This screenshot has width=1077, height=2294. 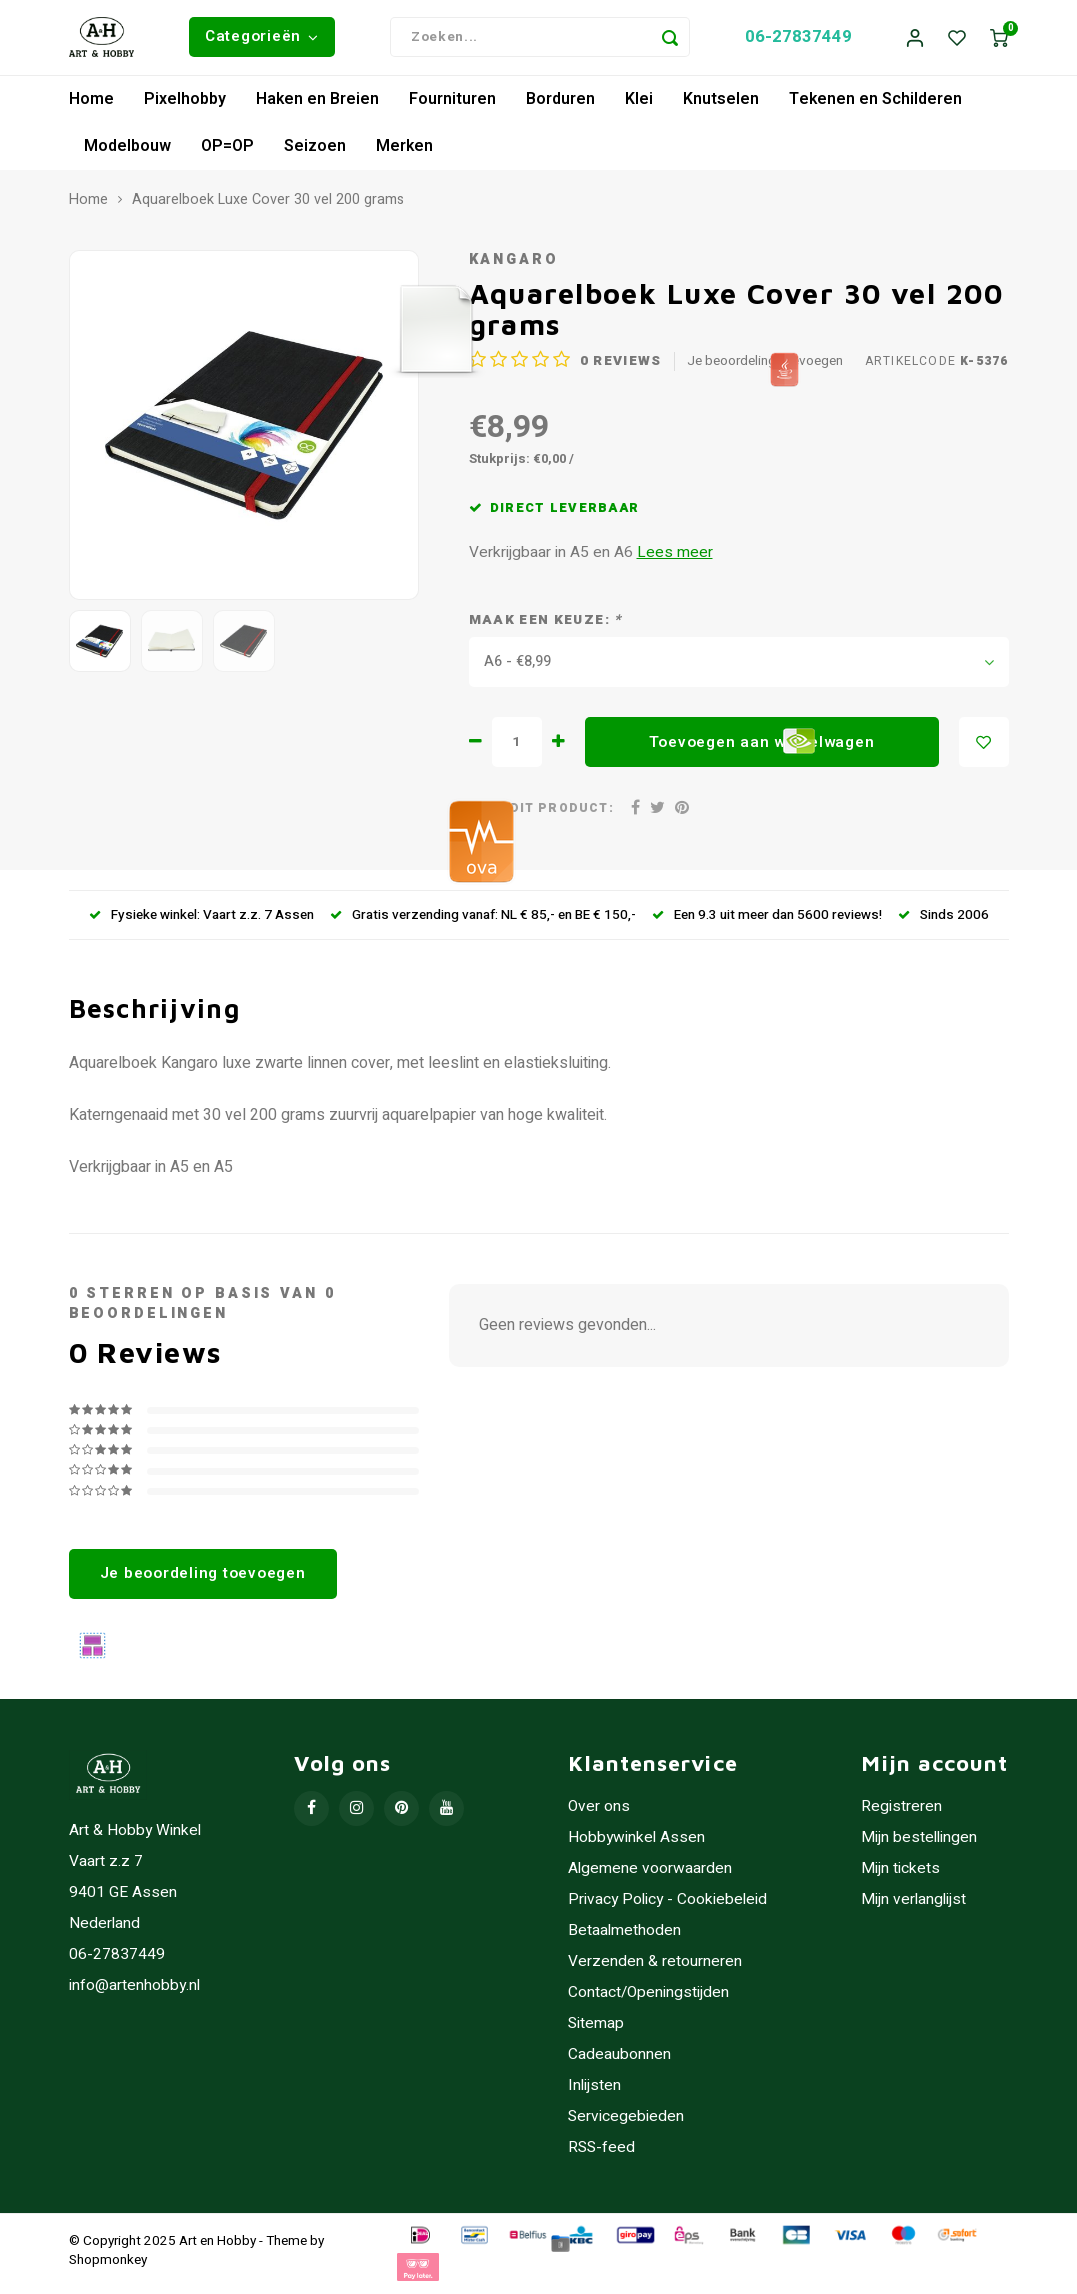 What do you see at coordinates (92, 1645) in the screenshot?
I see `select all items in the current view` at bounding box center [92, 1645].